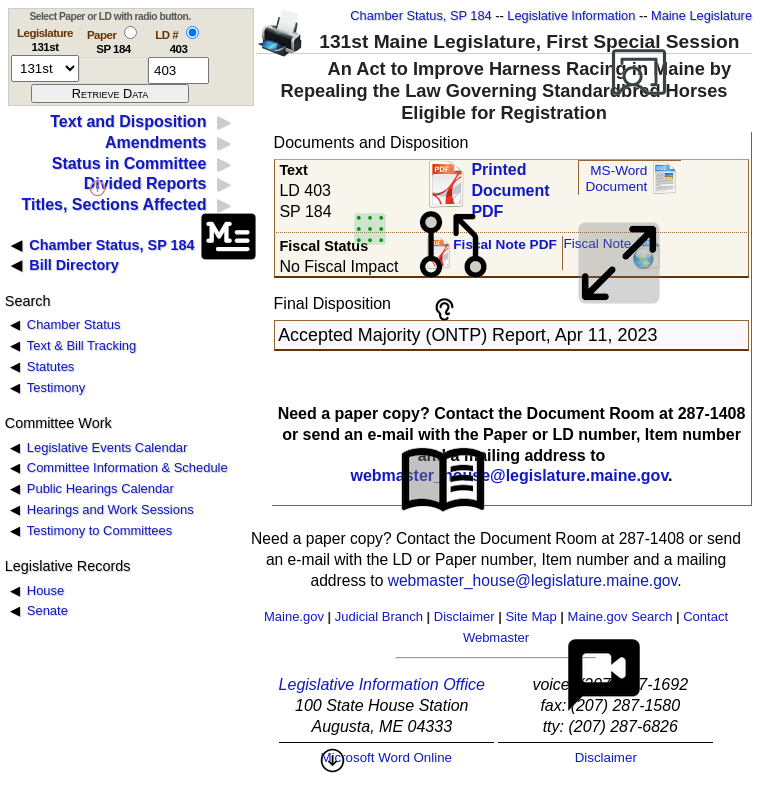 Image resolution: width=768 pixels, height=801 pixels. Describe the element at coordinates (370, 229) in the screenshot. I see `open app drawer or launcher` at that location.